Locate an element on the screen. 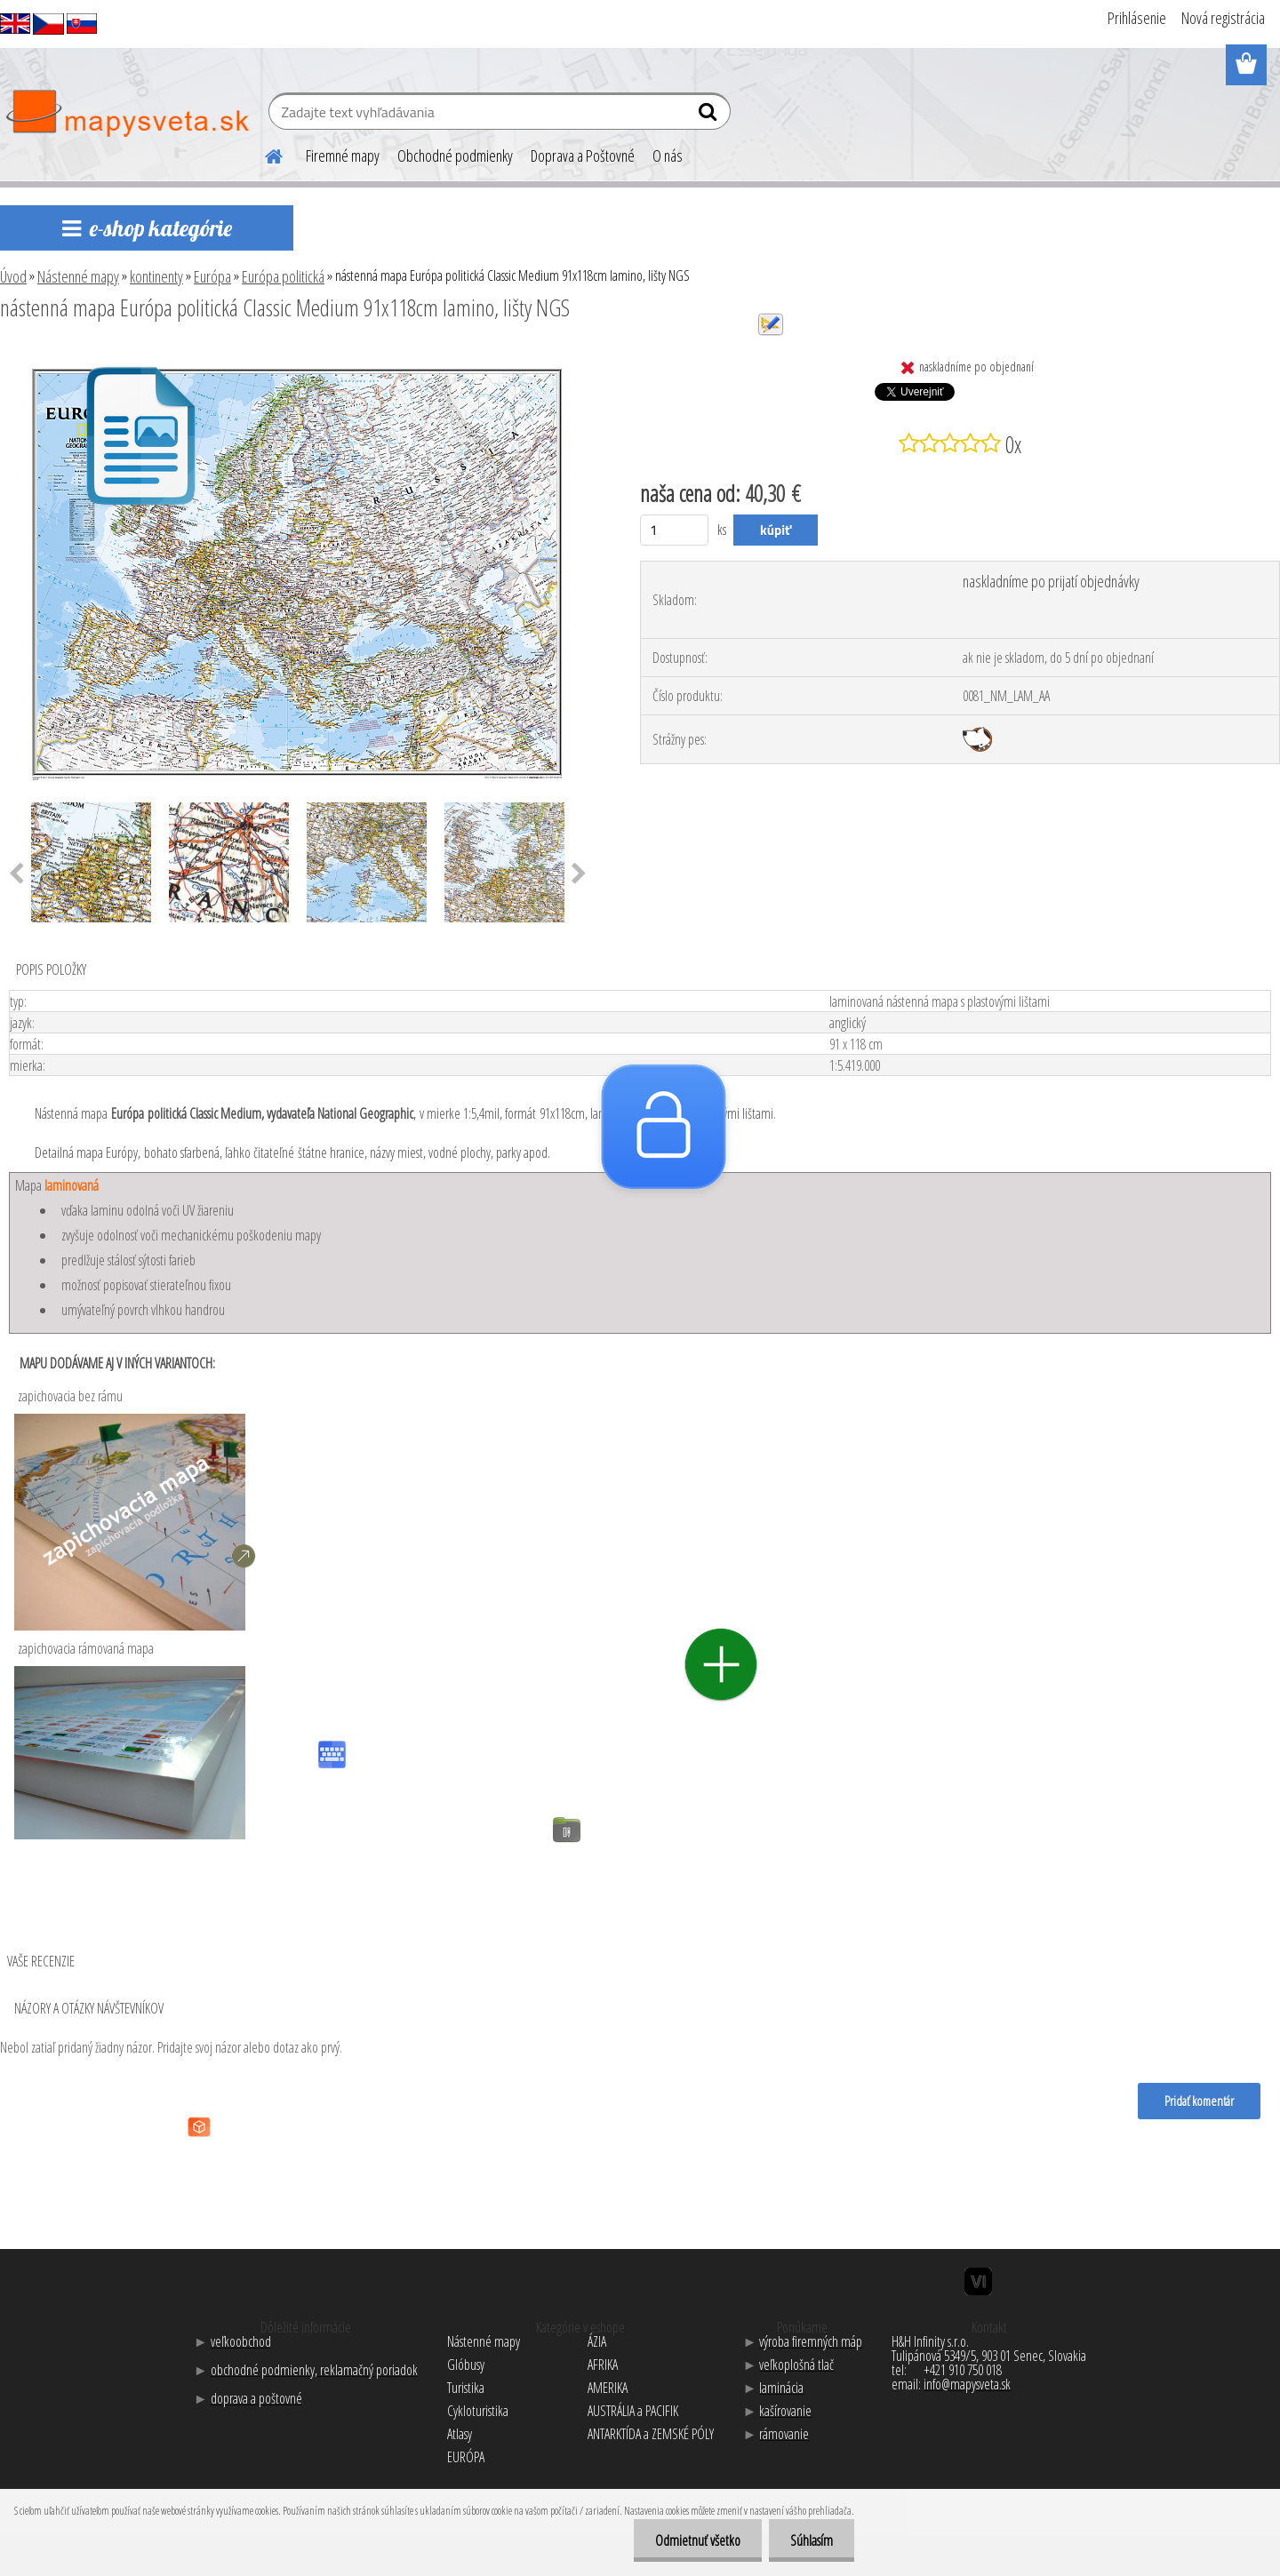 The image size is (1280, 2576). add a new item is located at coordinates (721, 1664).